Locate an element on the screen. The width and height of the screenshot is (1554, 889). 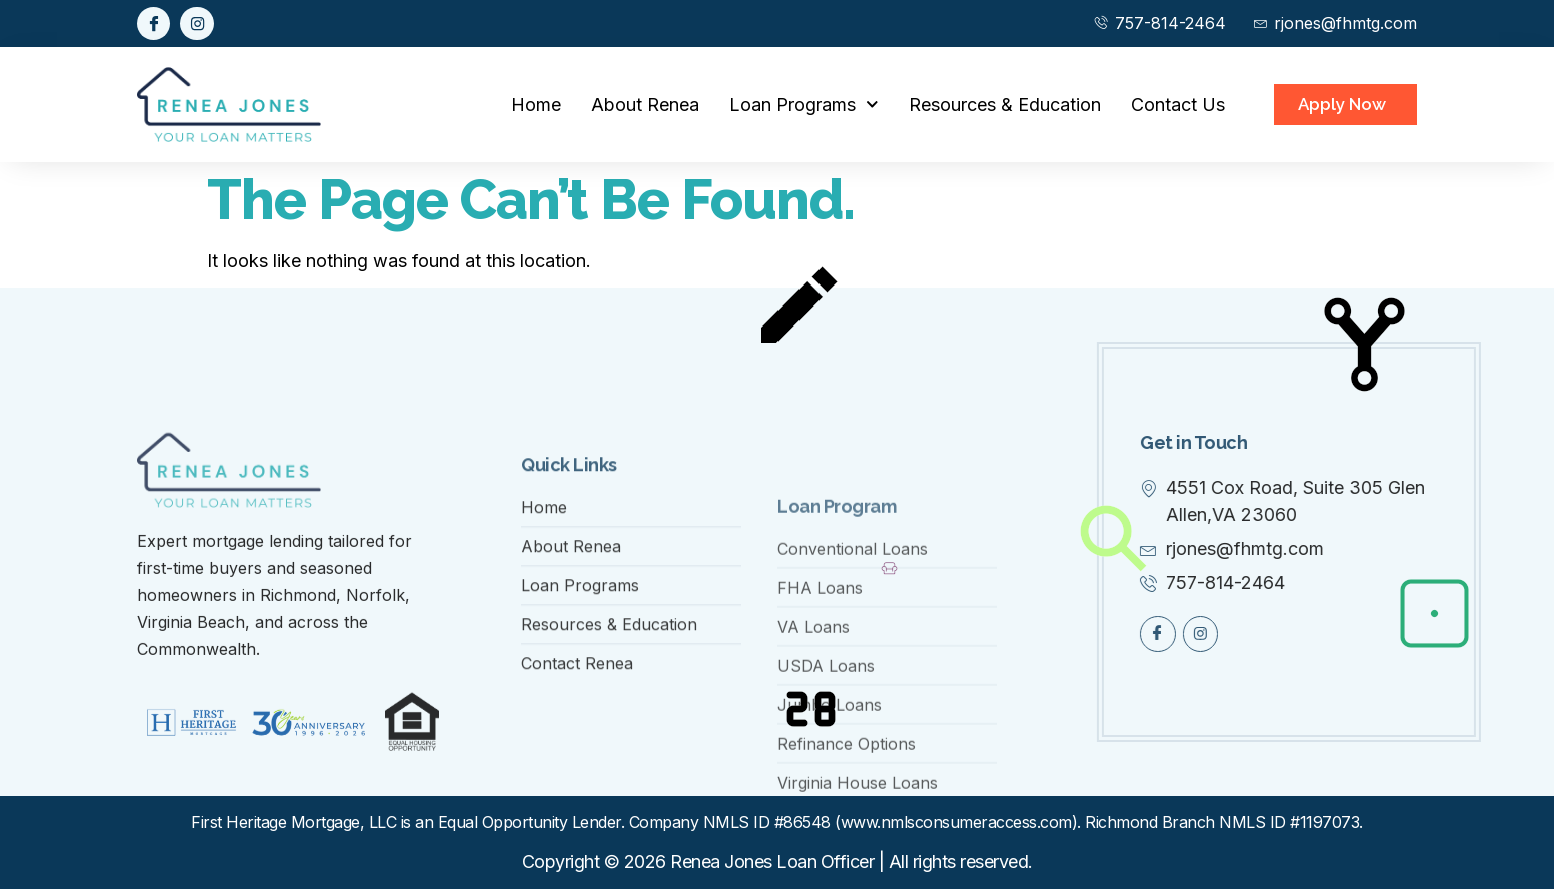
edit or modify content is located at coordinates (798, 305).